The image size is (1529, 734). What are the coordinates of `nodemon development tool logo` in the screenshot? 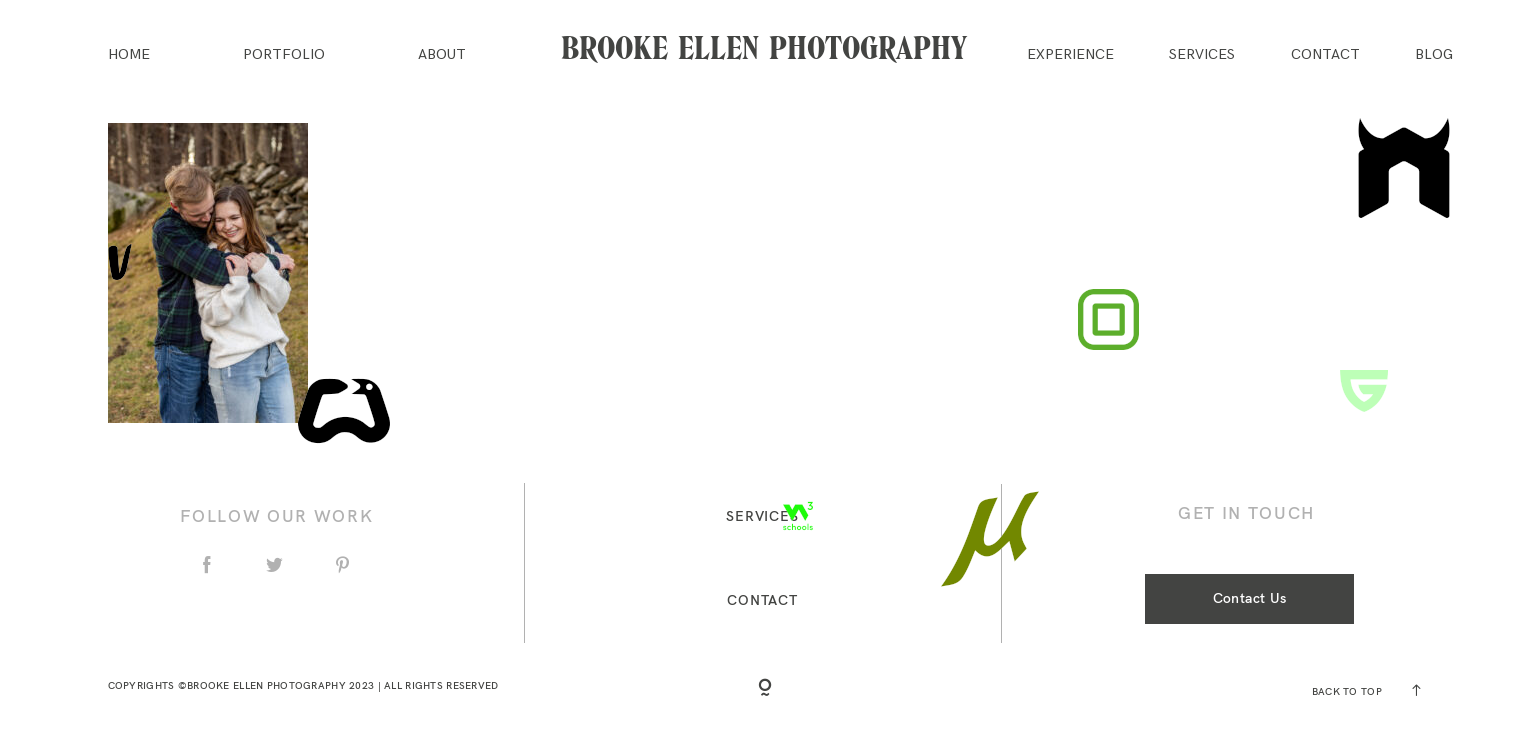 It's located at (1404, 168).